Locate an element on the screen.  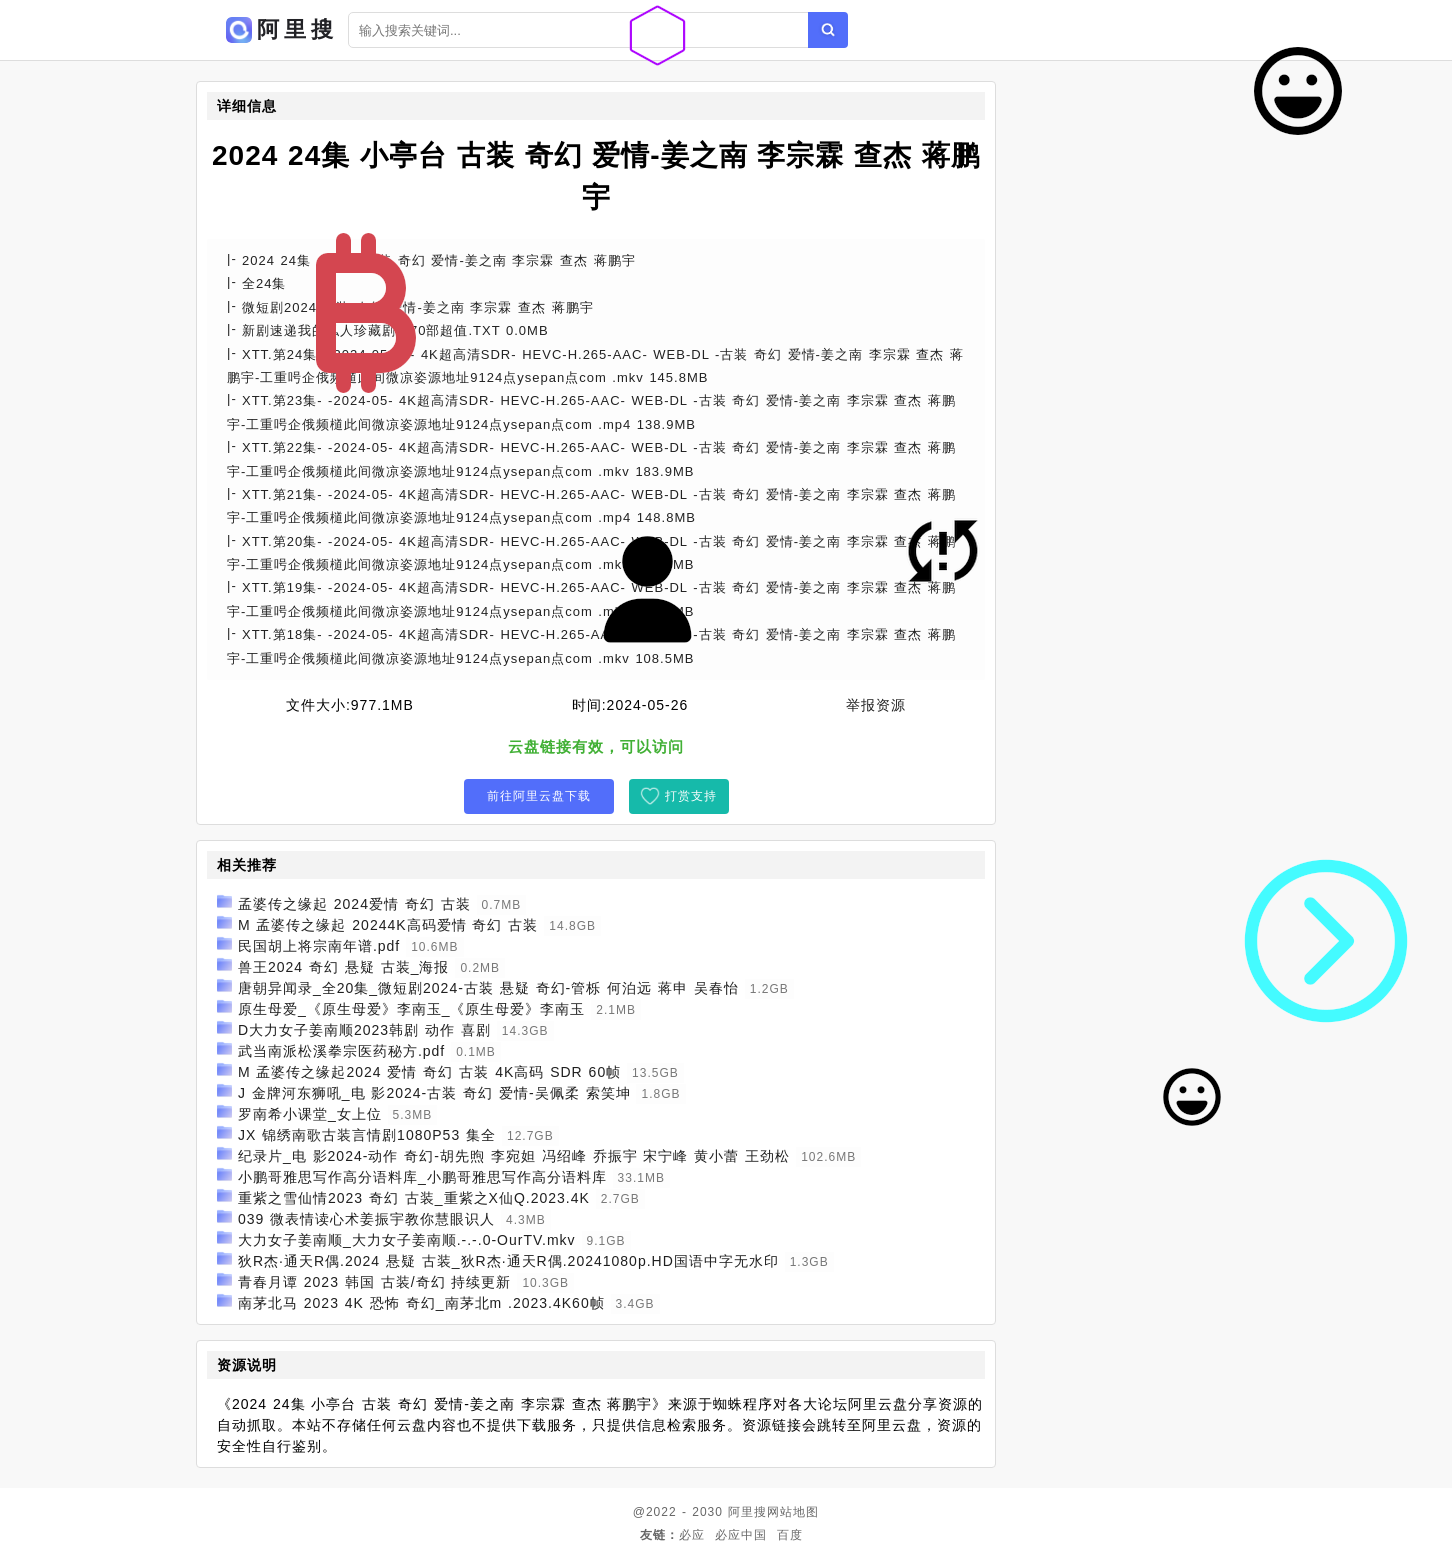
view your profile is located at coordinates (647, 588).